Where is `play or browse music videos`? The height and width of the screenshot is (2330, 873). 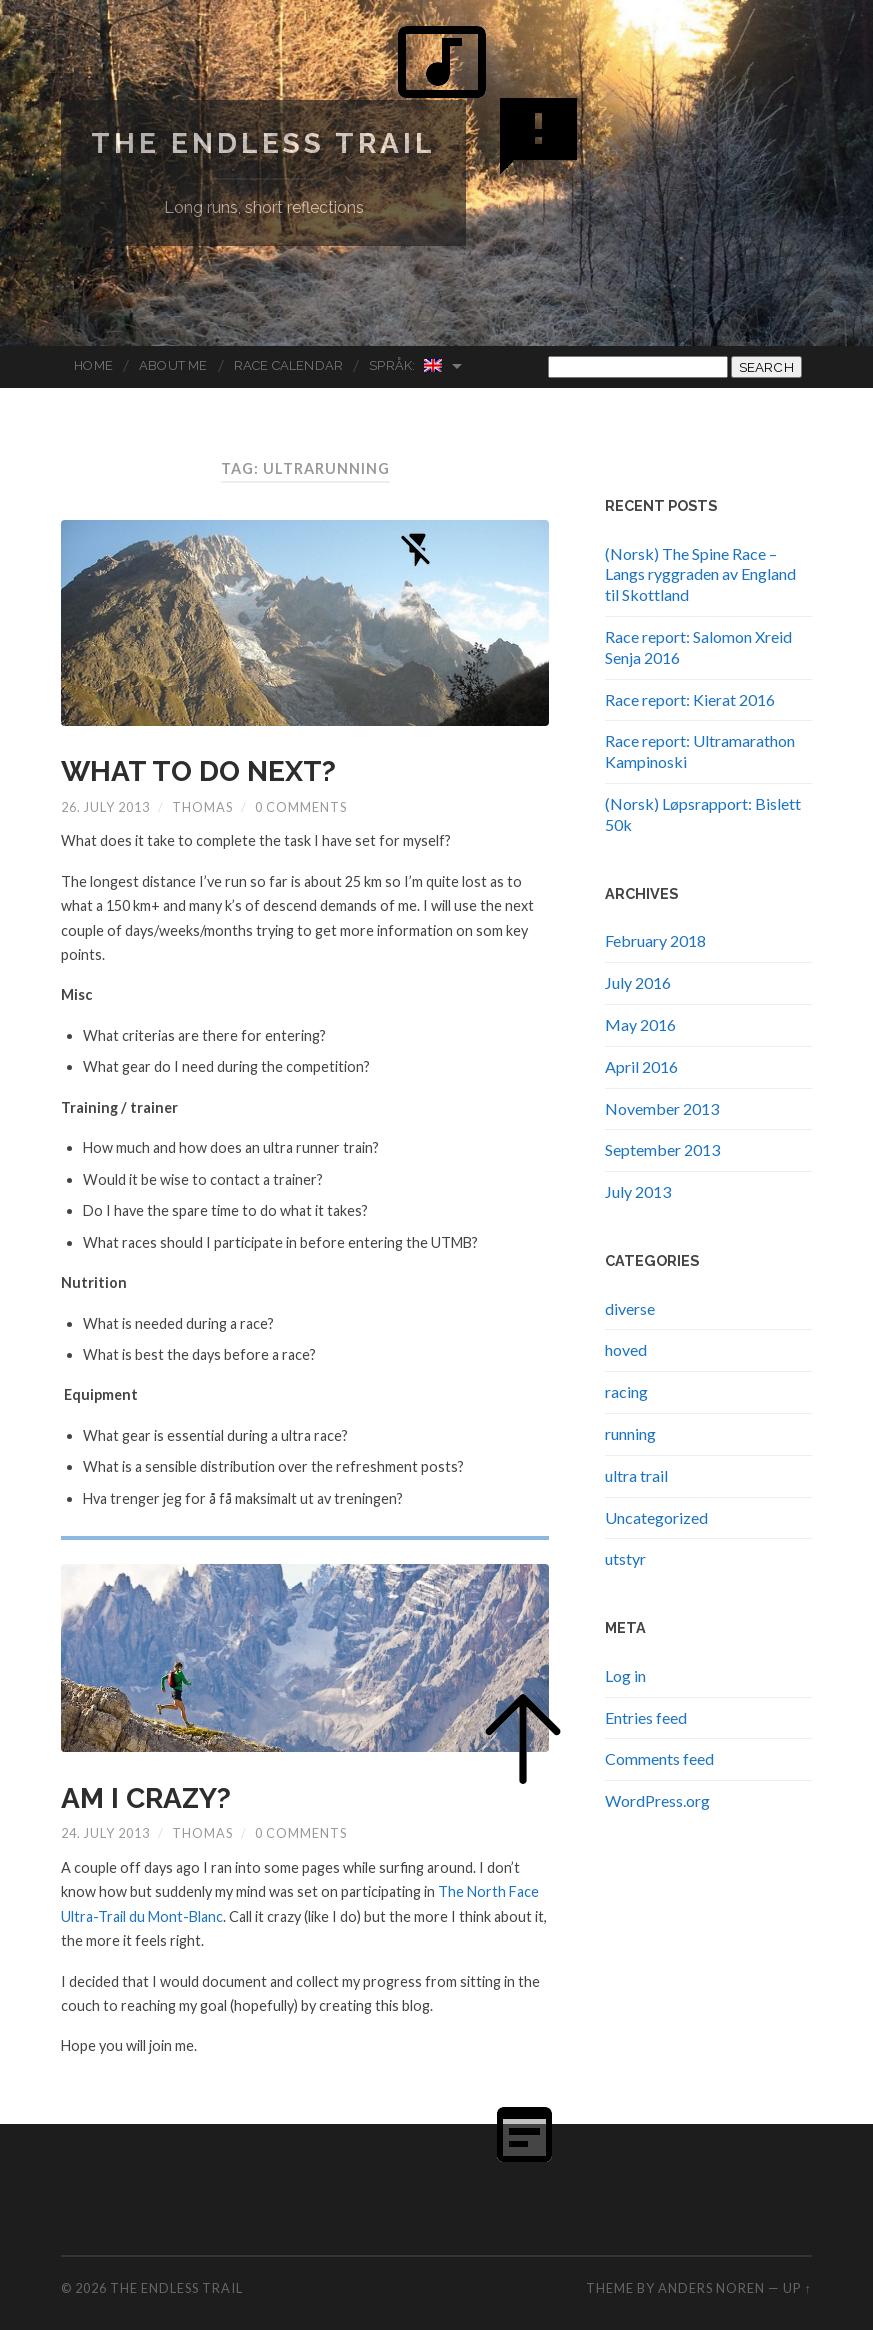
play or browse music videos is located at coordinates (442, 62).